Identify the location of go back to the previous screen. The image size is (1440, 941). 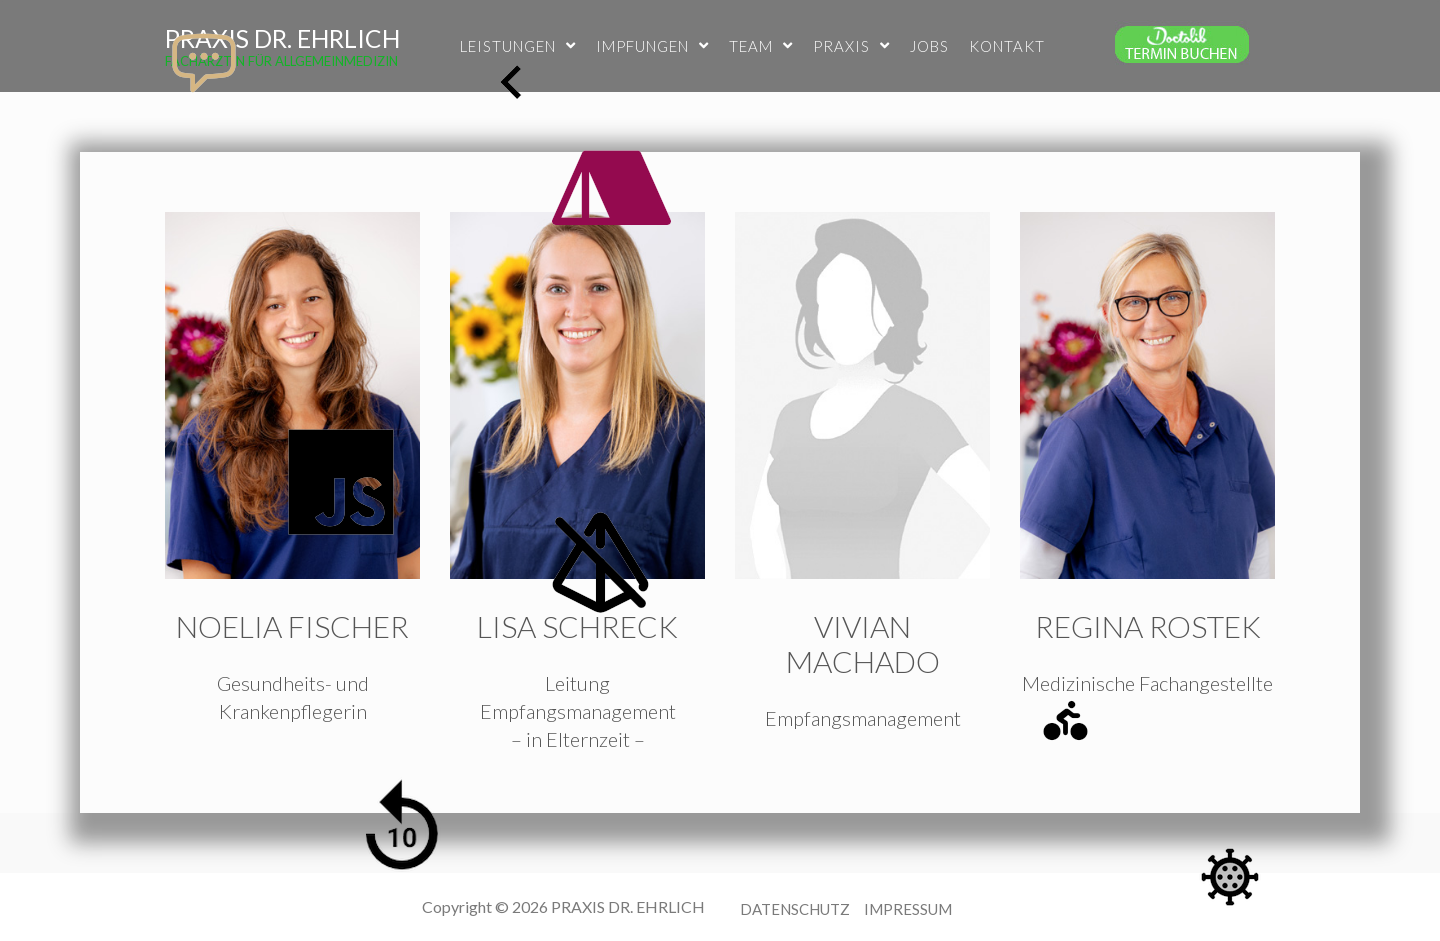
(511, 82).